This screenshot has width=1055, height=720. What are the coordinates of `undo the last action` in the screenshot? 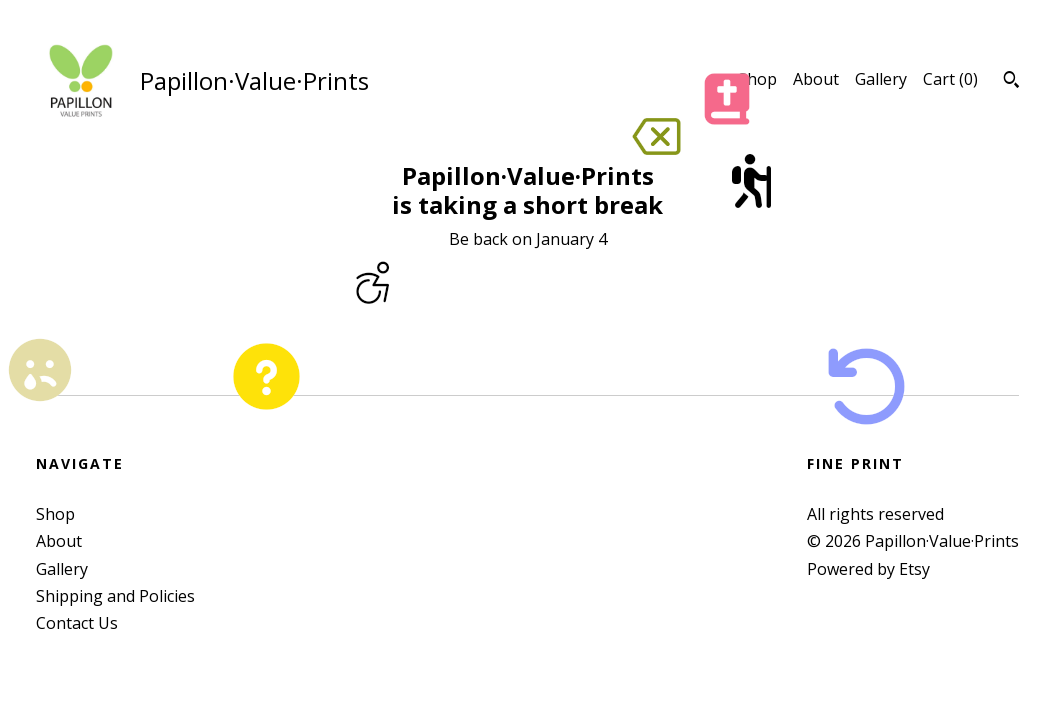 It's located at (866, 386).